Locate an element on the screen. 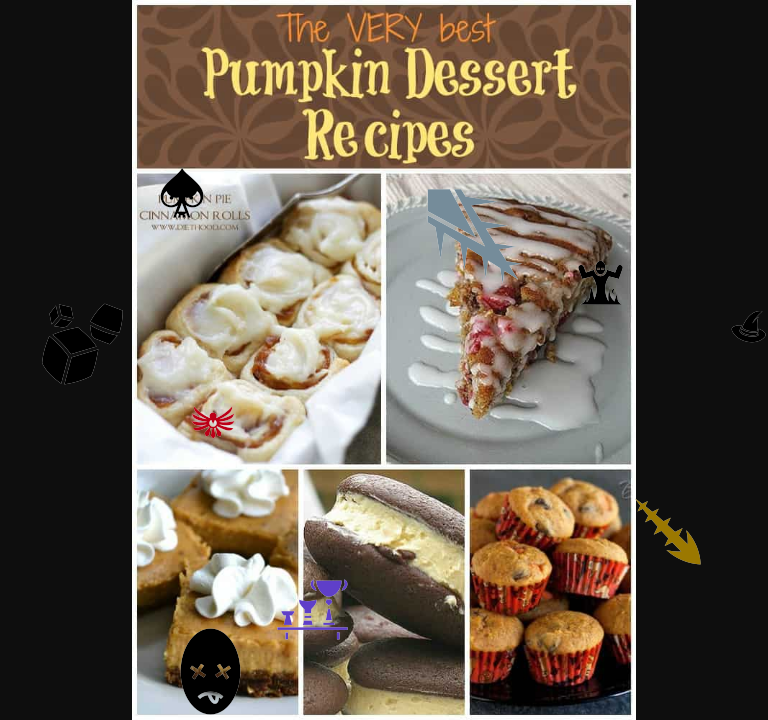  indicates game over or player death is located at coordinates (210, 671).